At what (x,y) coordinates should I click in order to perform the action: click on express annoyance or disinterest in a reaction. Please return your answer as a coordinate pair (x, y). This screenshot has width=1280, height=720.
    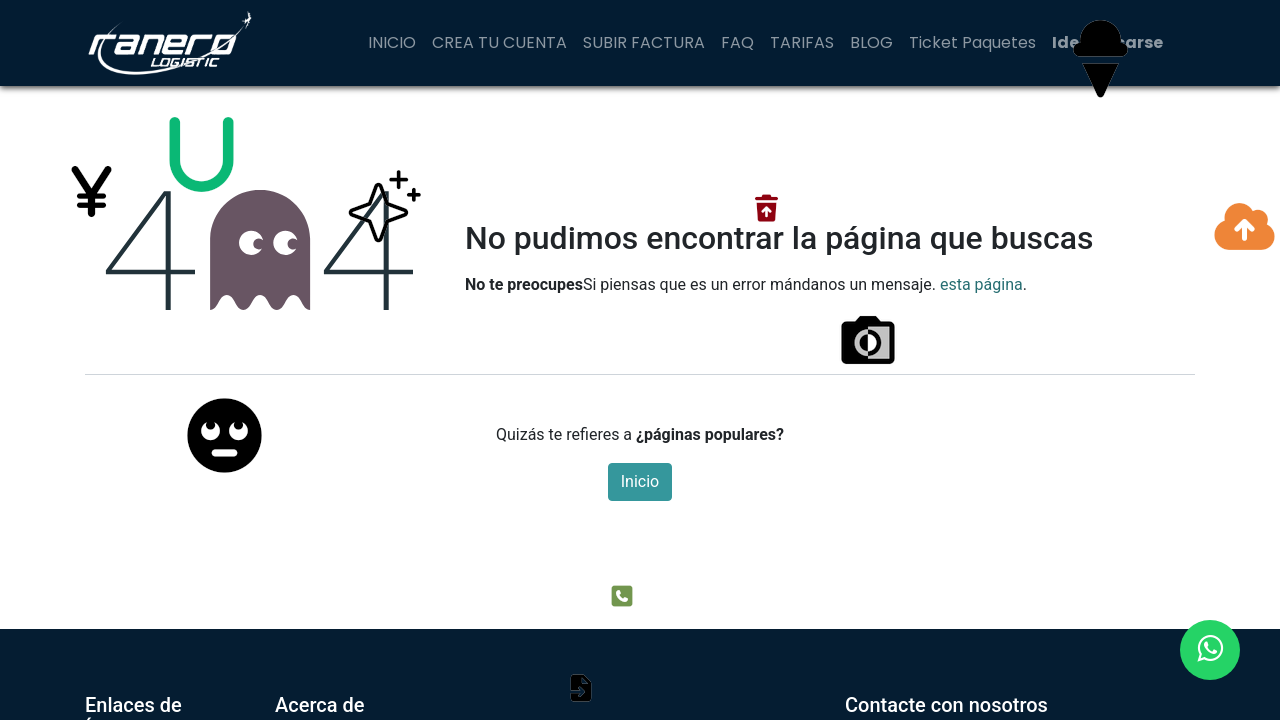
    Looking at the image, I should click on (224, 435).